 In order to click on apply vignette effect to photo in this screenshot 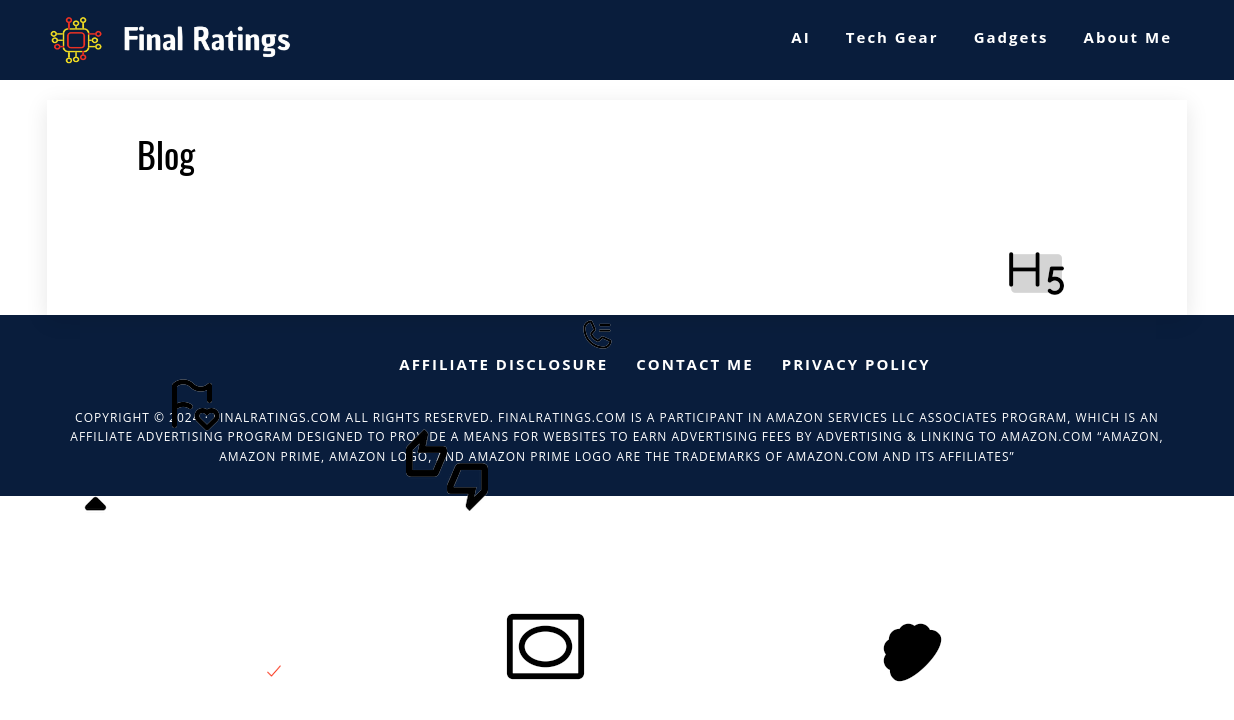, I will do `click(545, 646)`.